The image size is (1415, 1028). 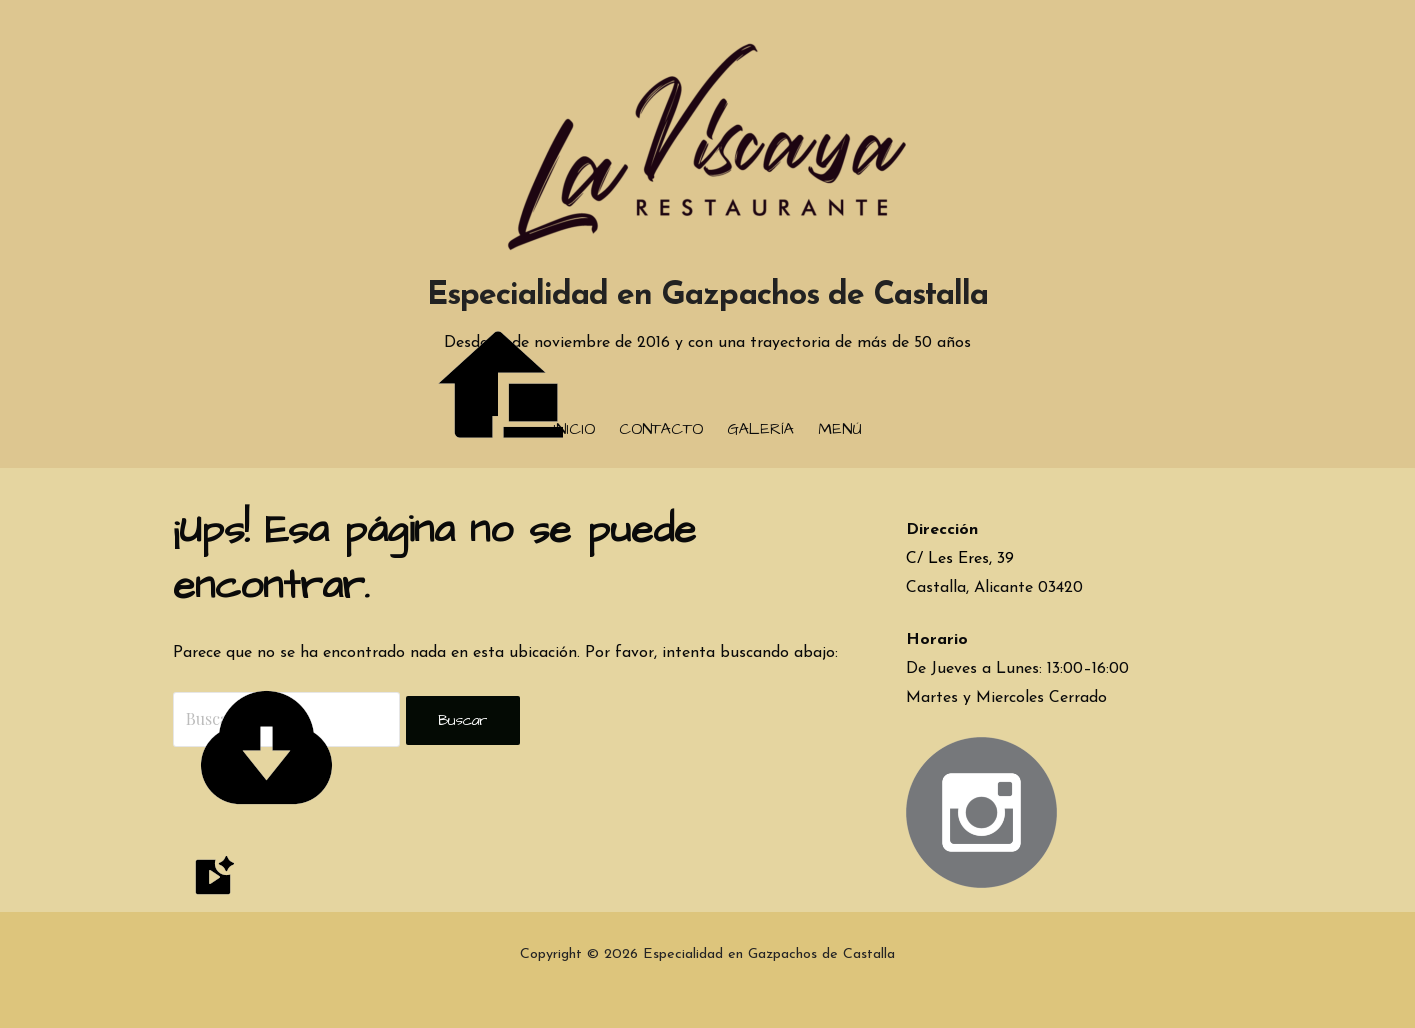 I want to click on access AI-powered video editing tools, so click(x=213, y=877).